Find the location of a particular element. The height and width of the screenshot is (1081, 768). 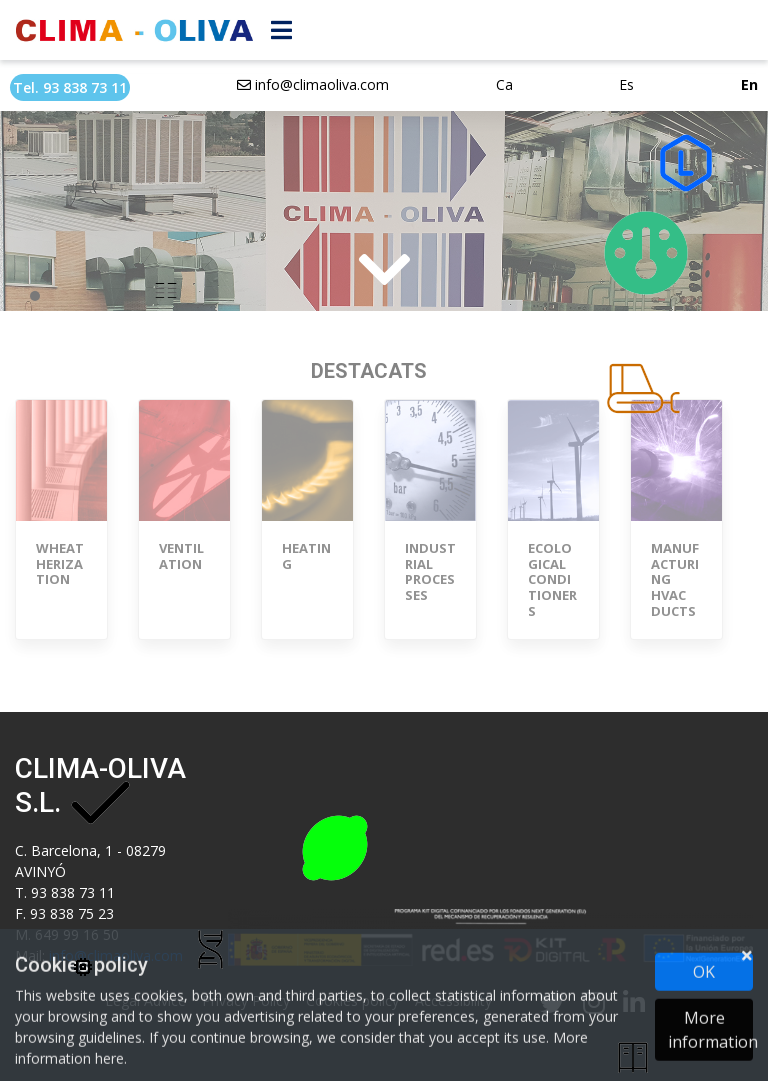

switch to multi-column text layout is located at coordinates (166, 291).